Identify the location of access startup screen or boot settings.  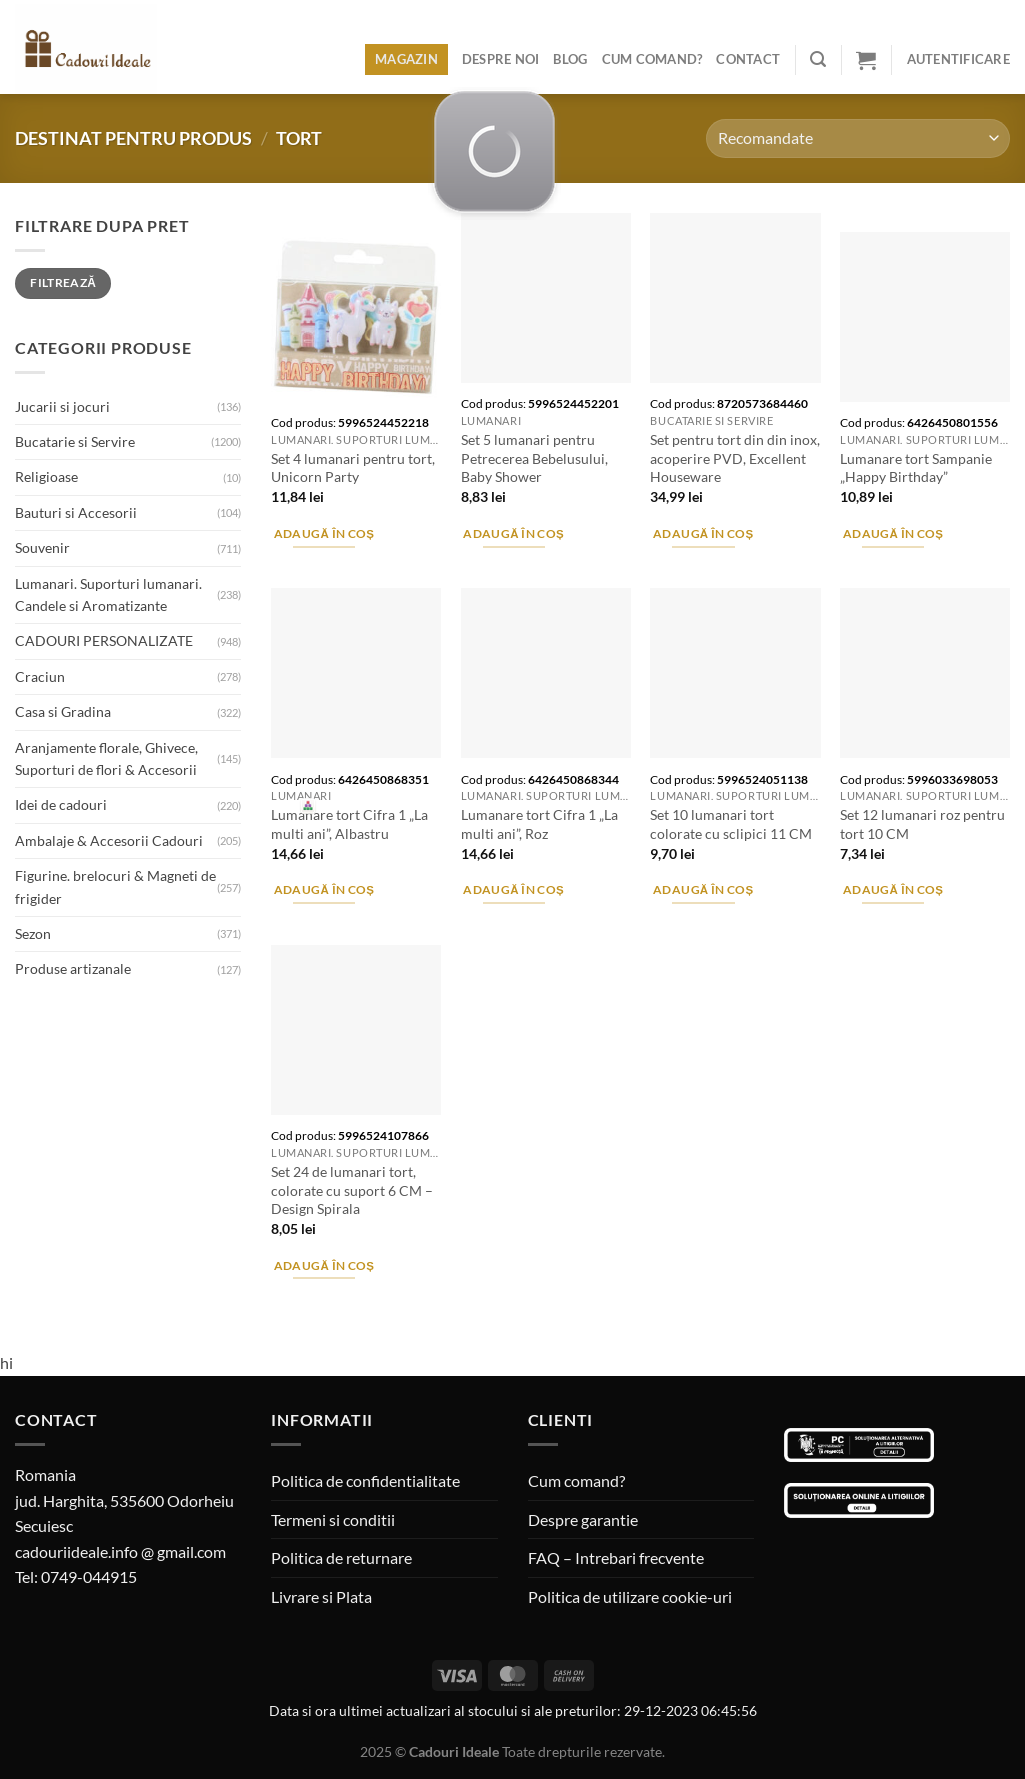
(494, 153).